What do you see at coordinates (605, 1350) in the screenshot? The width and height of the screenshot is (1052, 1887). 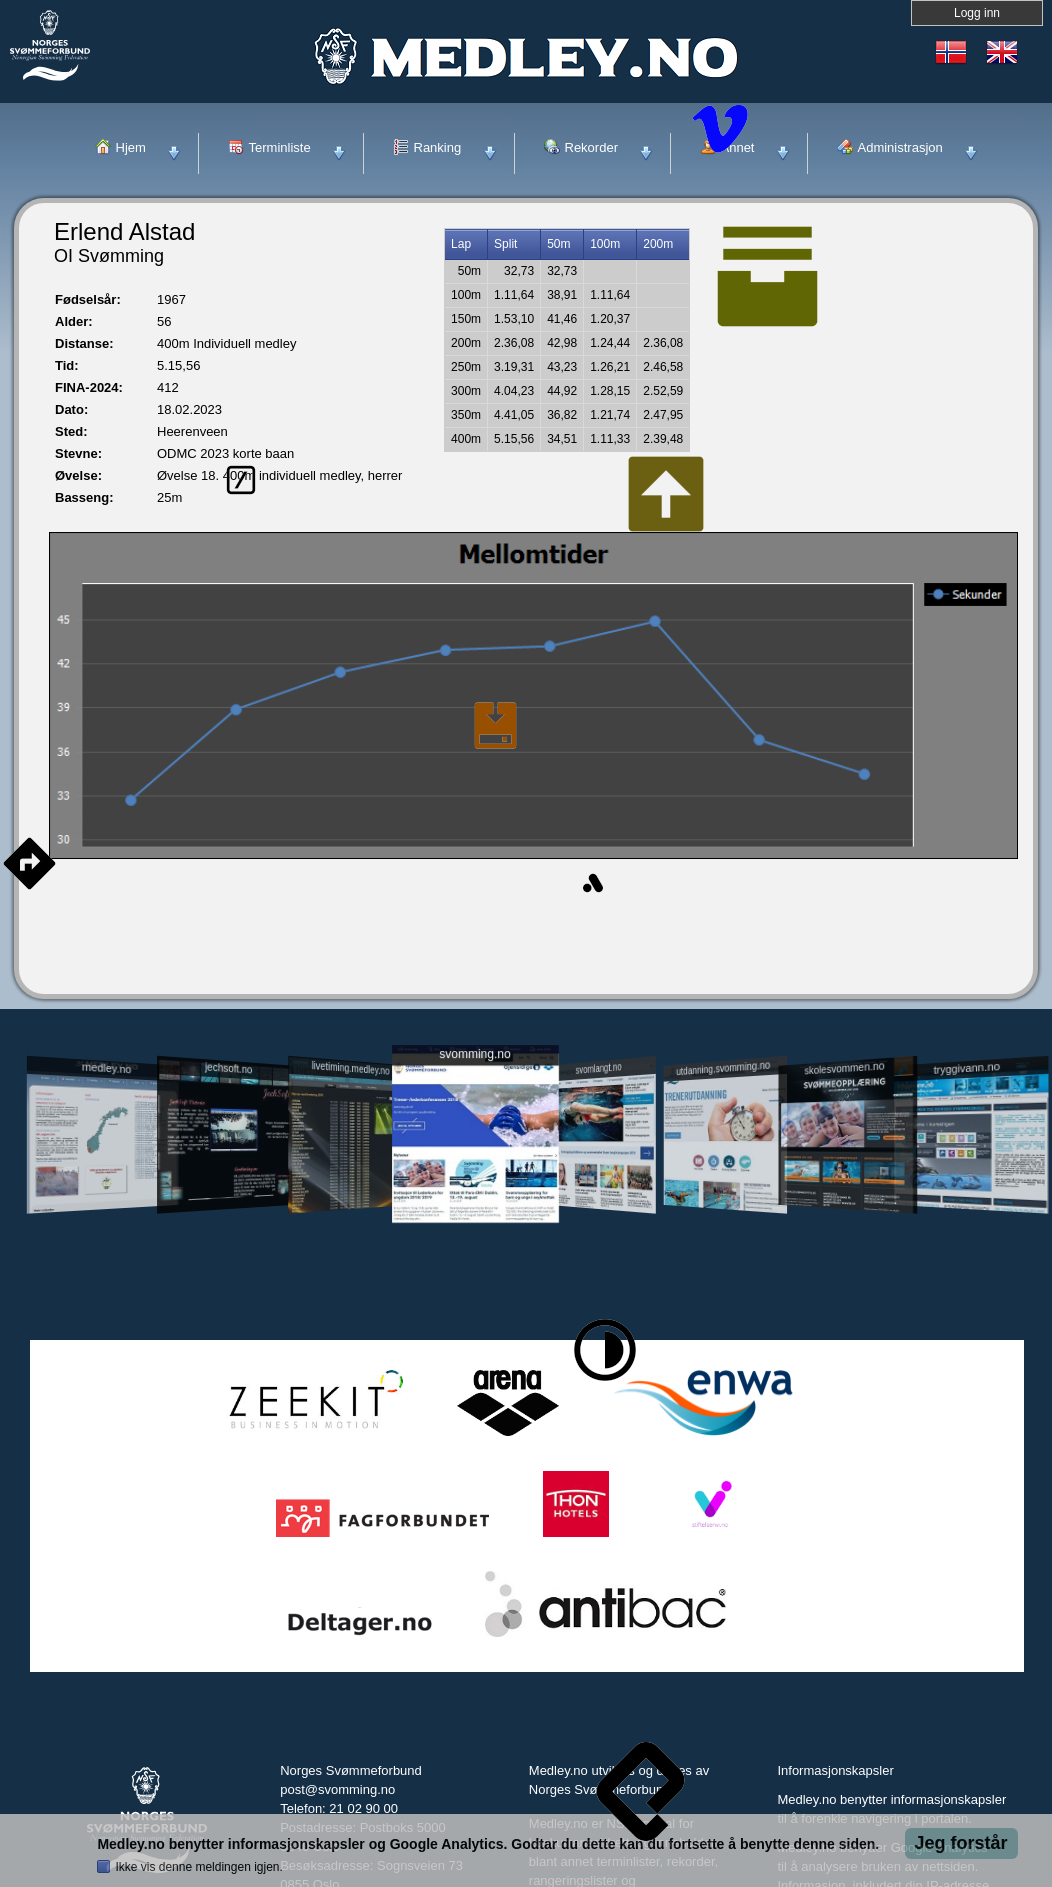 I see `adjust display contrast settings` at bounding box center [605, 1350].